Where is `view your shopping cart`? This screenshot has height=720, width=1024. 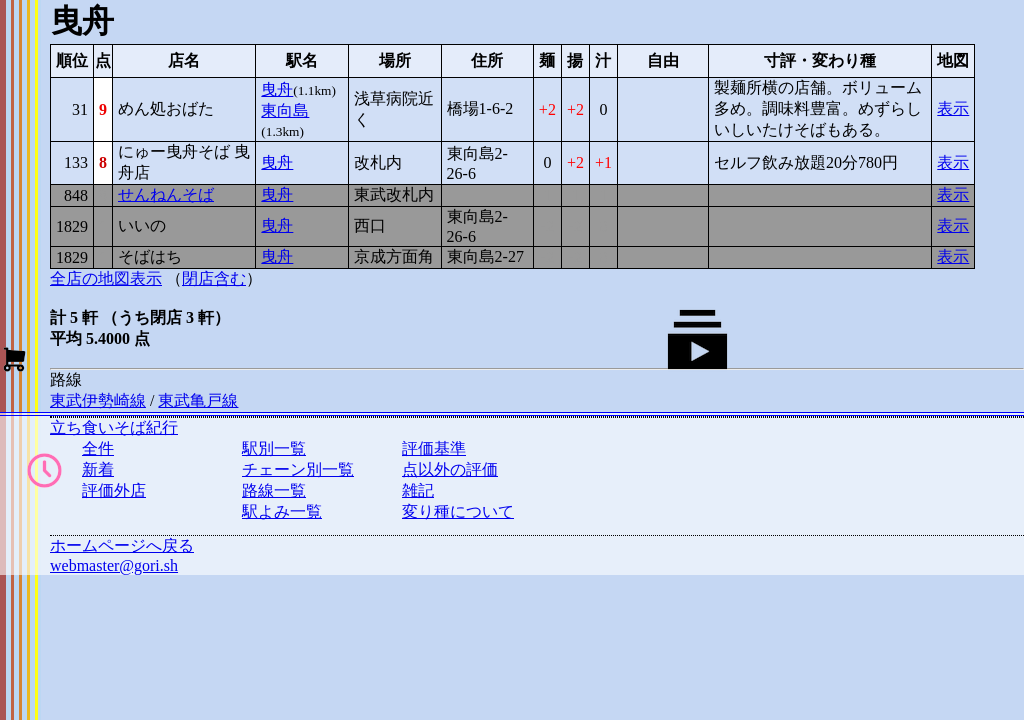
view your shopping cart is located at coordinates (14, 359).